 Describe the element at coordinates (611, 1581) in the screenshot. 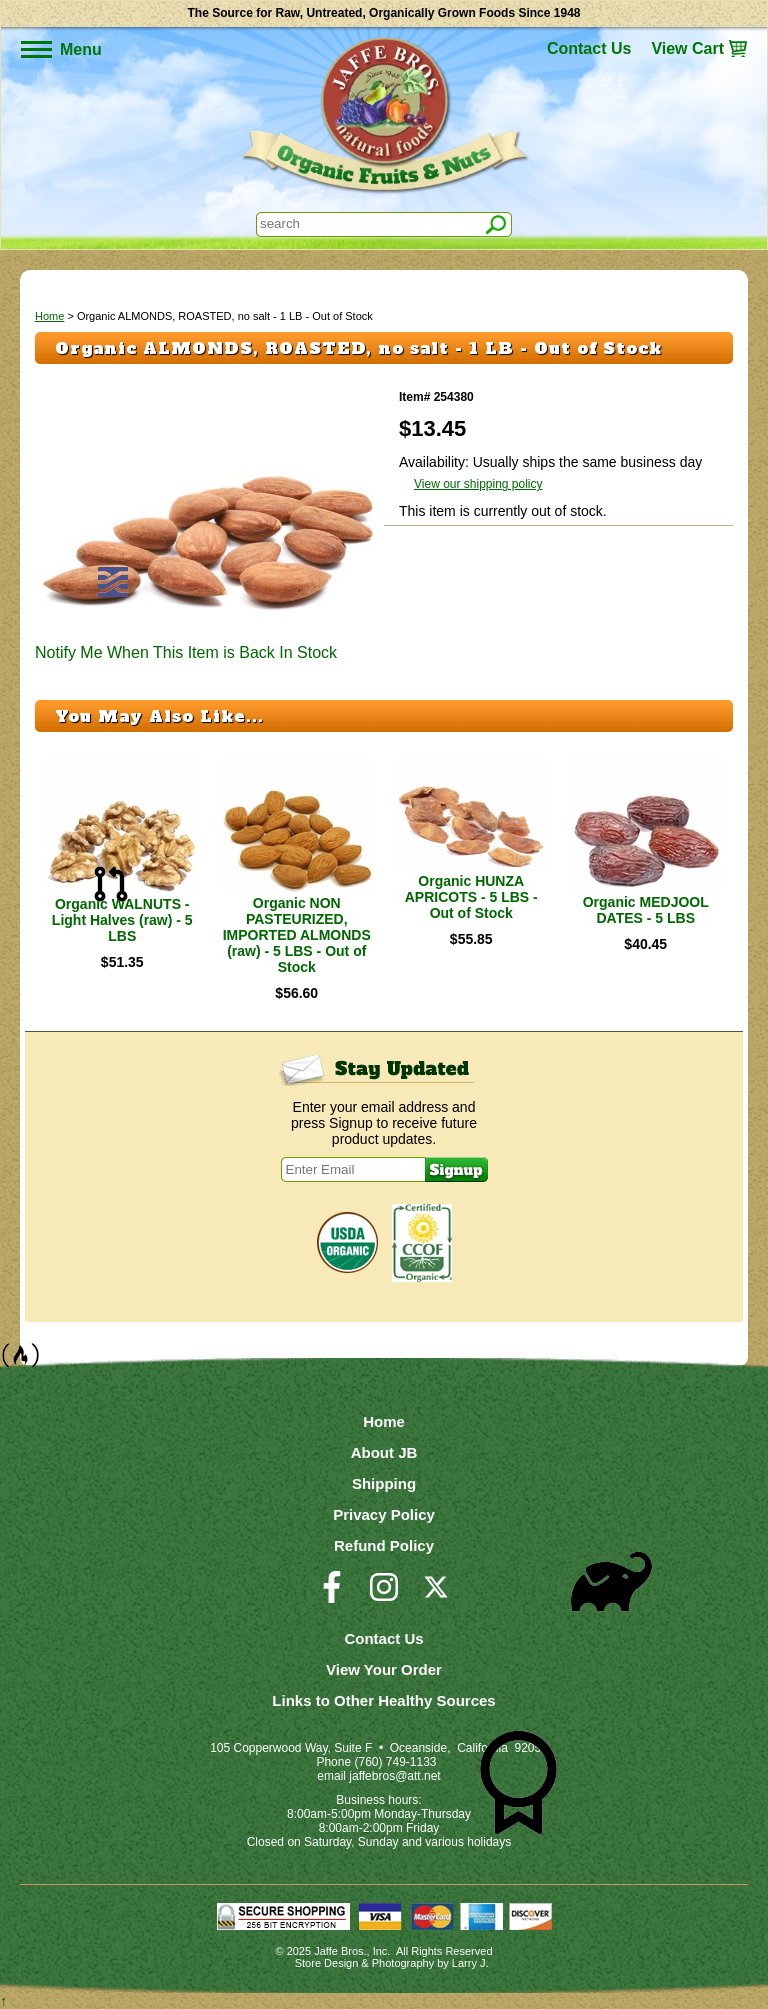

I see `Gradle build automation tool logo` at that location.